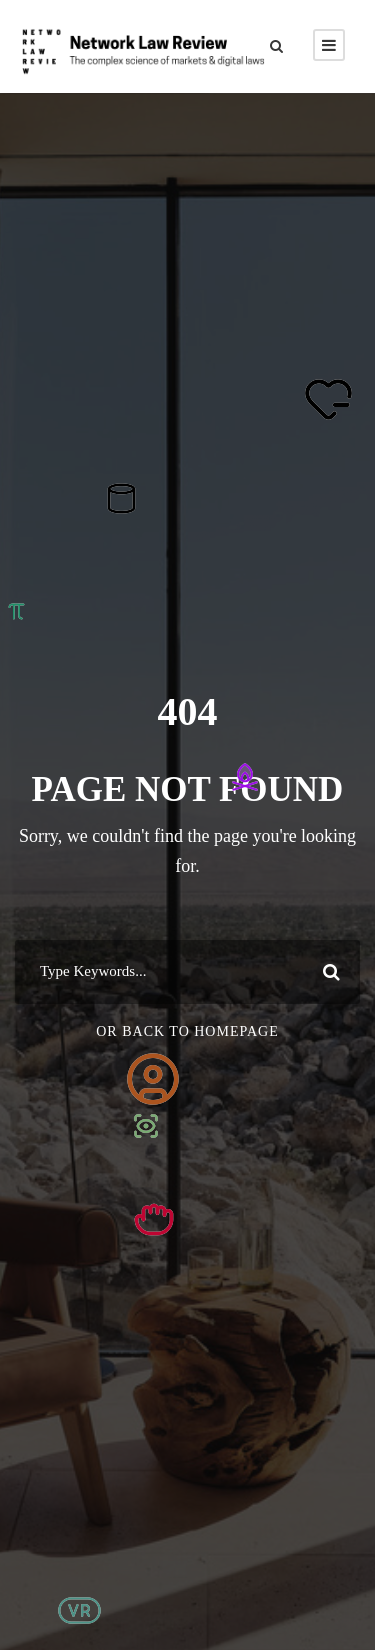  I want to click on access virtual reality mode or settings, so click(79, 1610).